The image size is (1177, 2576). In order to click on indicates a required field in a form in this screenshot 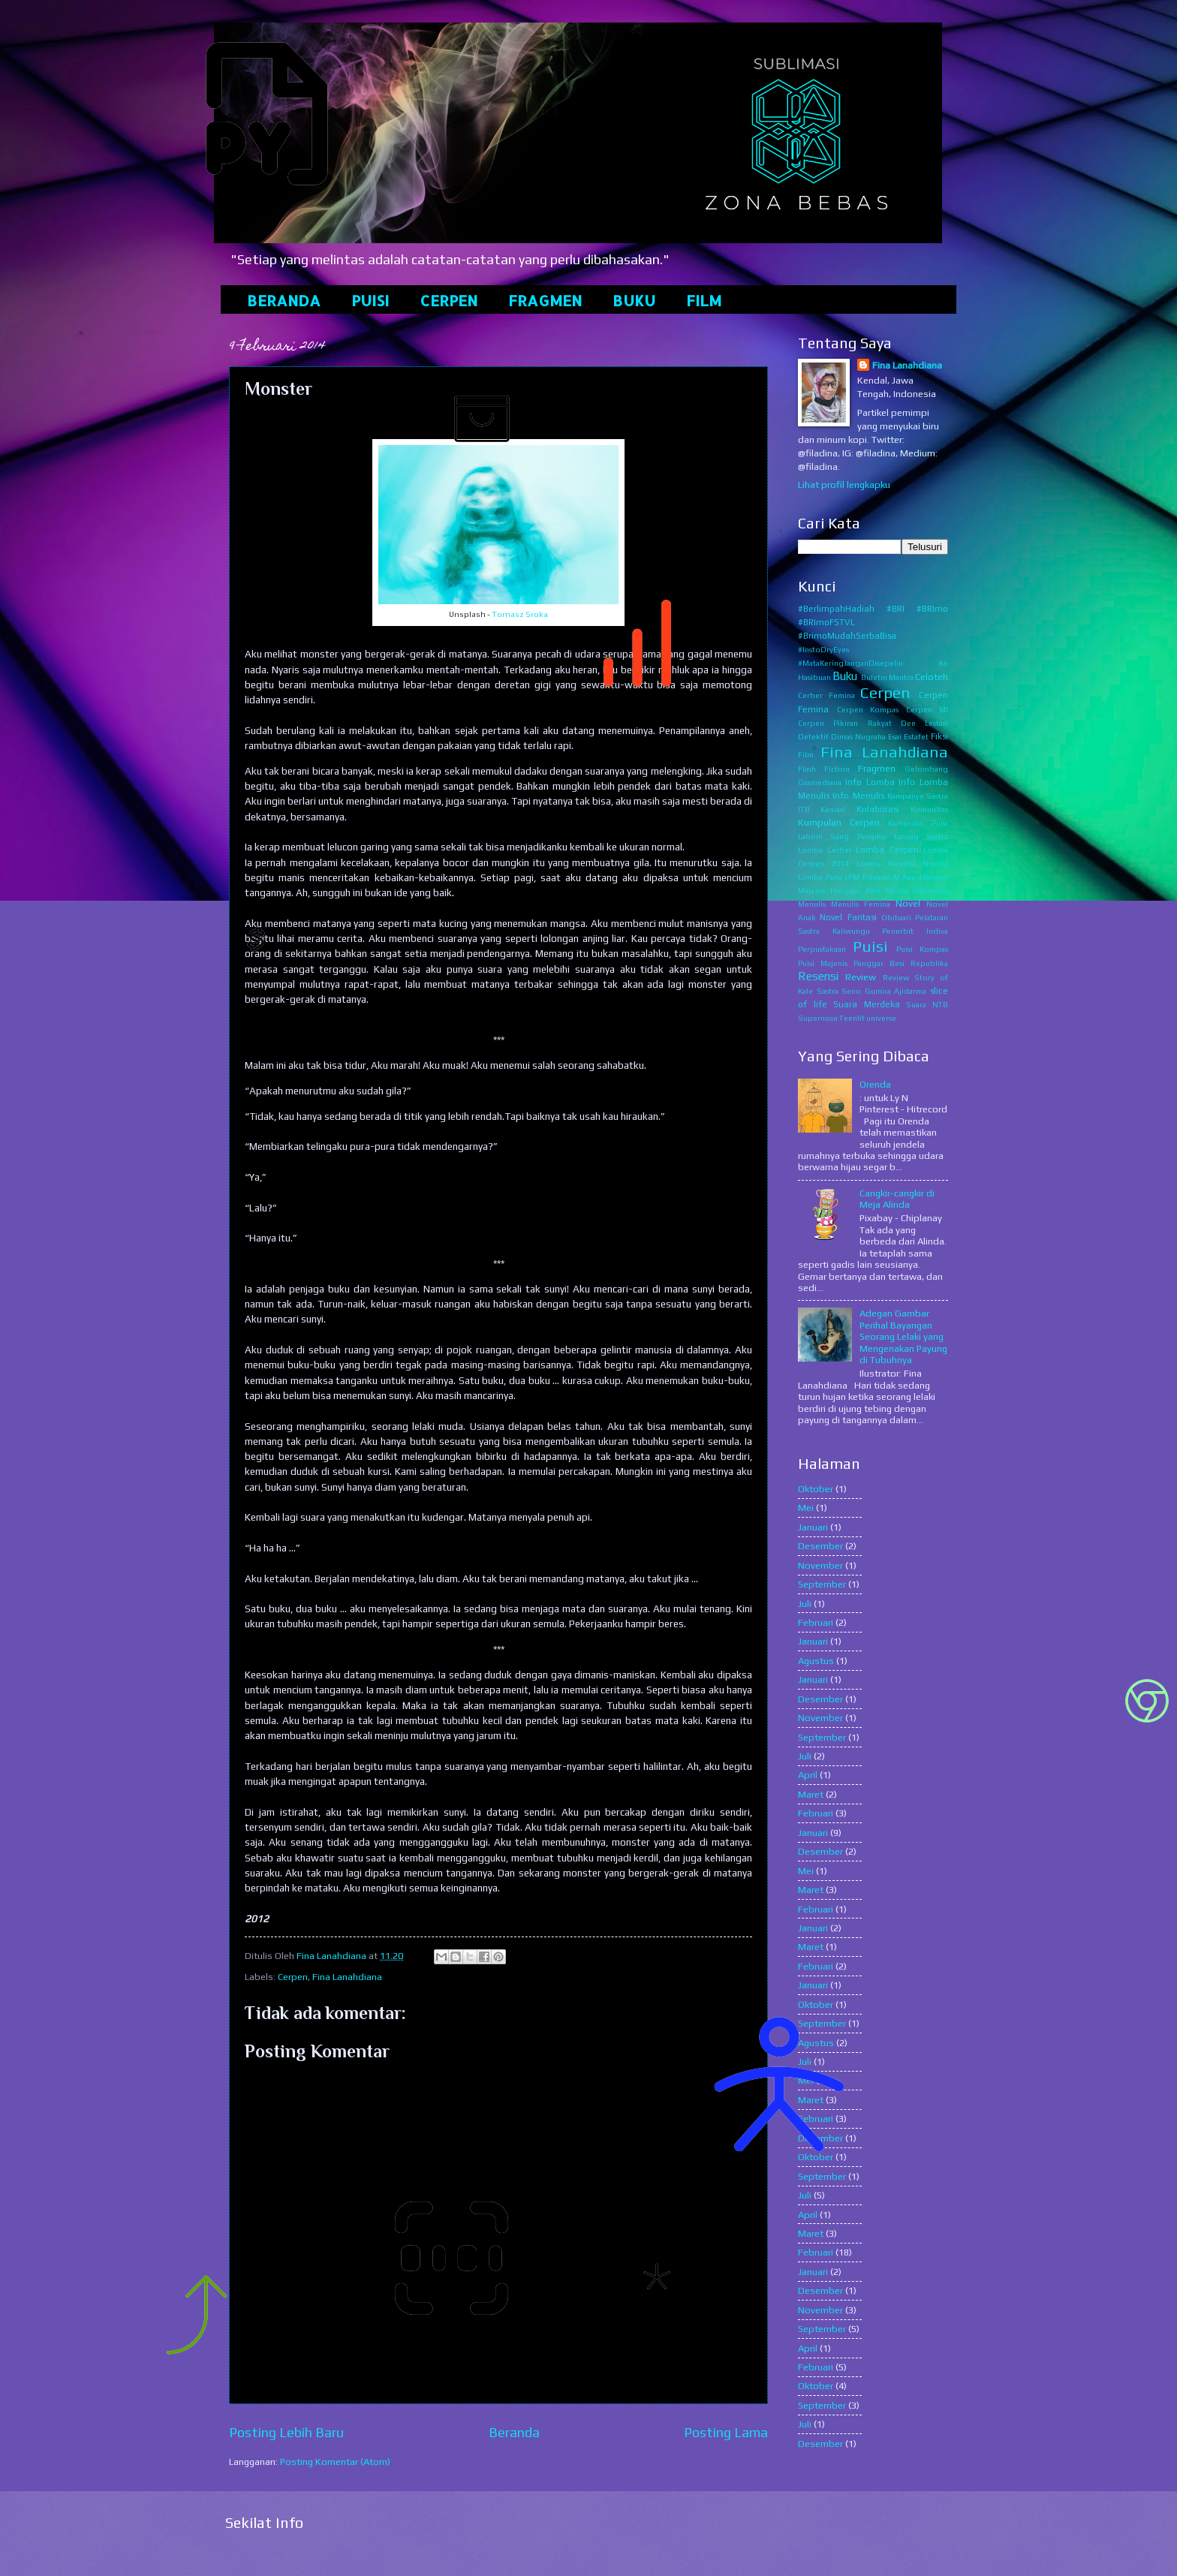, I will do `click(657, 2277)`.